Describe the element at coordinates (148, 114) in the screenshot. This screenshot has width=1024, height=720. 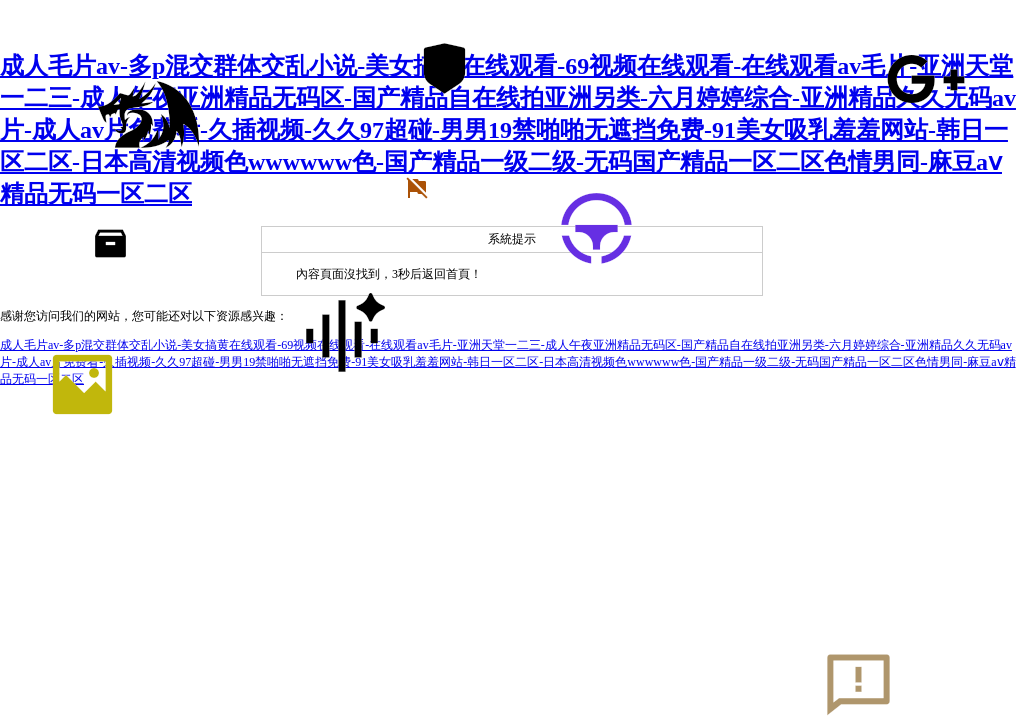
I see `redragon brand logo` at that location.